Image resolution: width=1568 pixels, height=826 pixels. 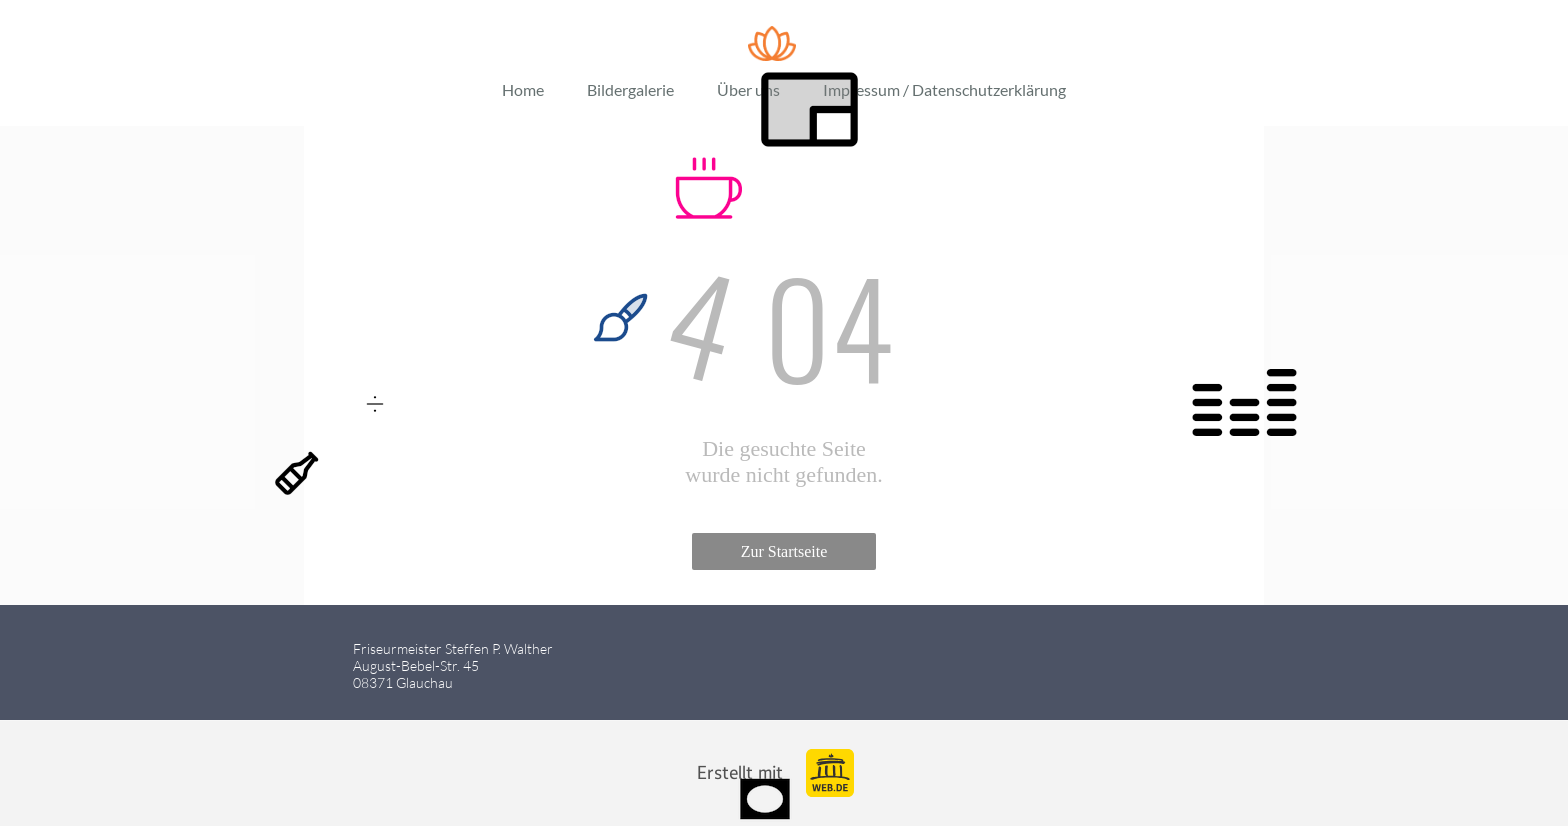 What do you see at coordinates (622, 318) in the screenshot?
I see `access drawing or painting tools` at bounding box center [622, 318].